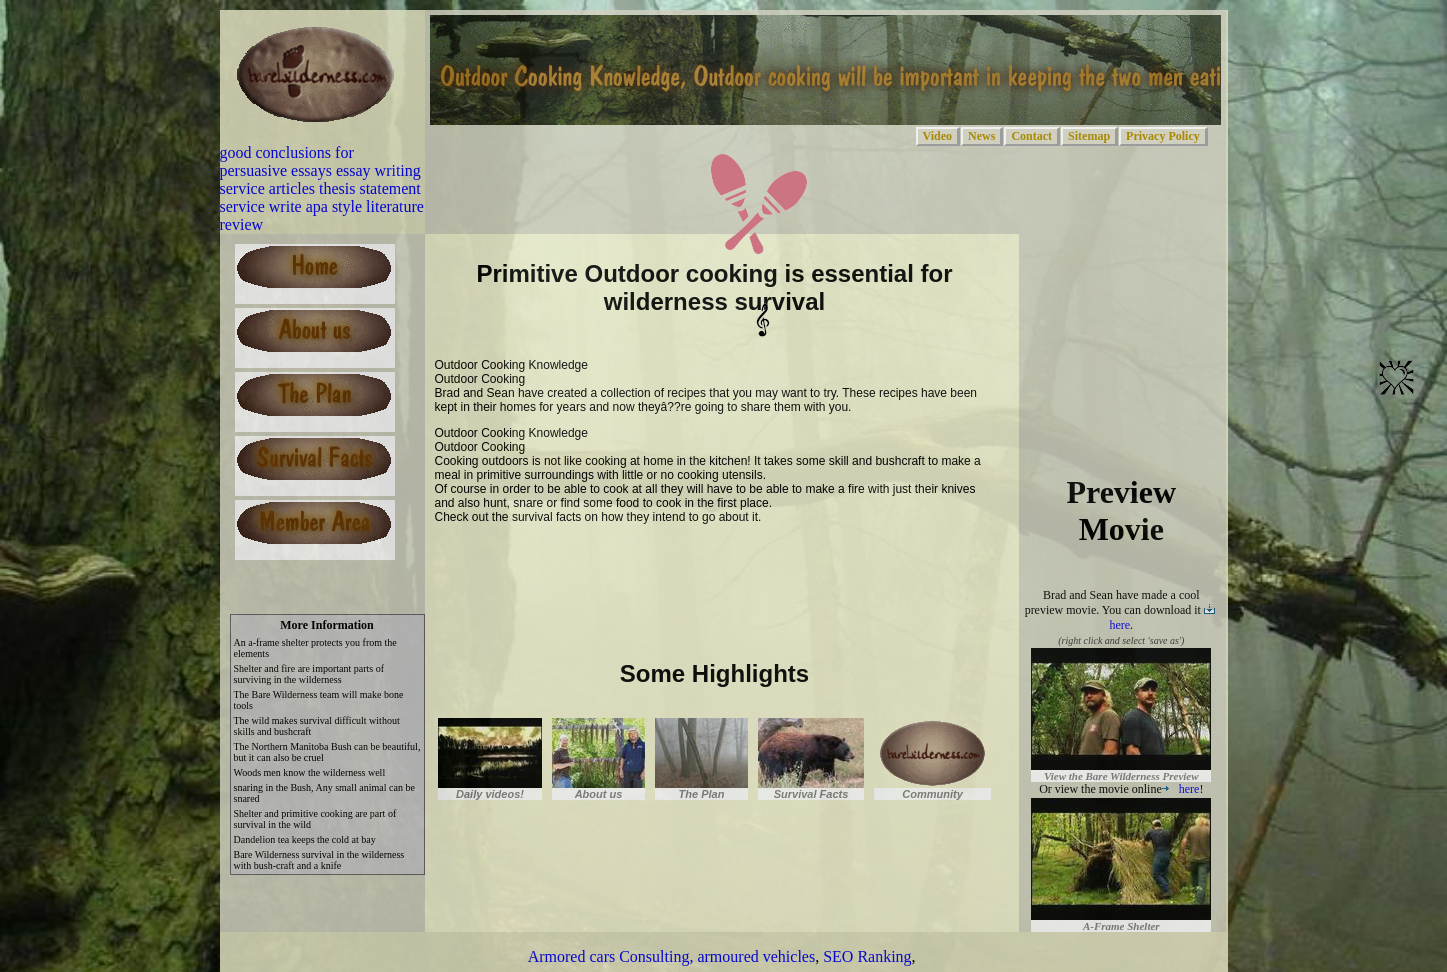  Describe the element at coordinates (1396, 377) in the screenshot. I see `indicates a favorite or loved item` at that location.